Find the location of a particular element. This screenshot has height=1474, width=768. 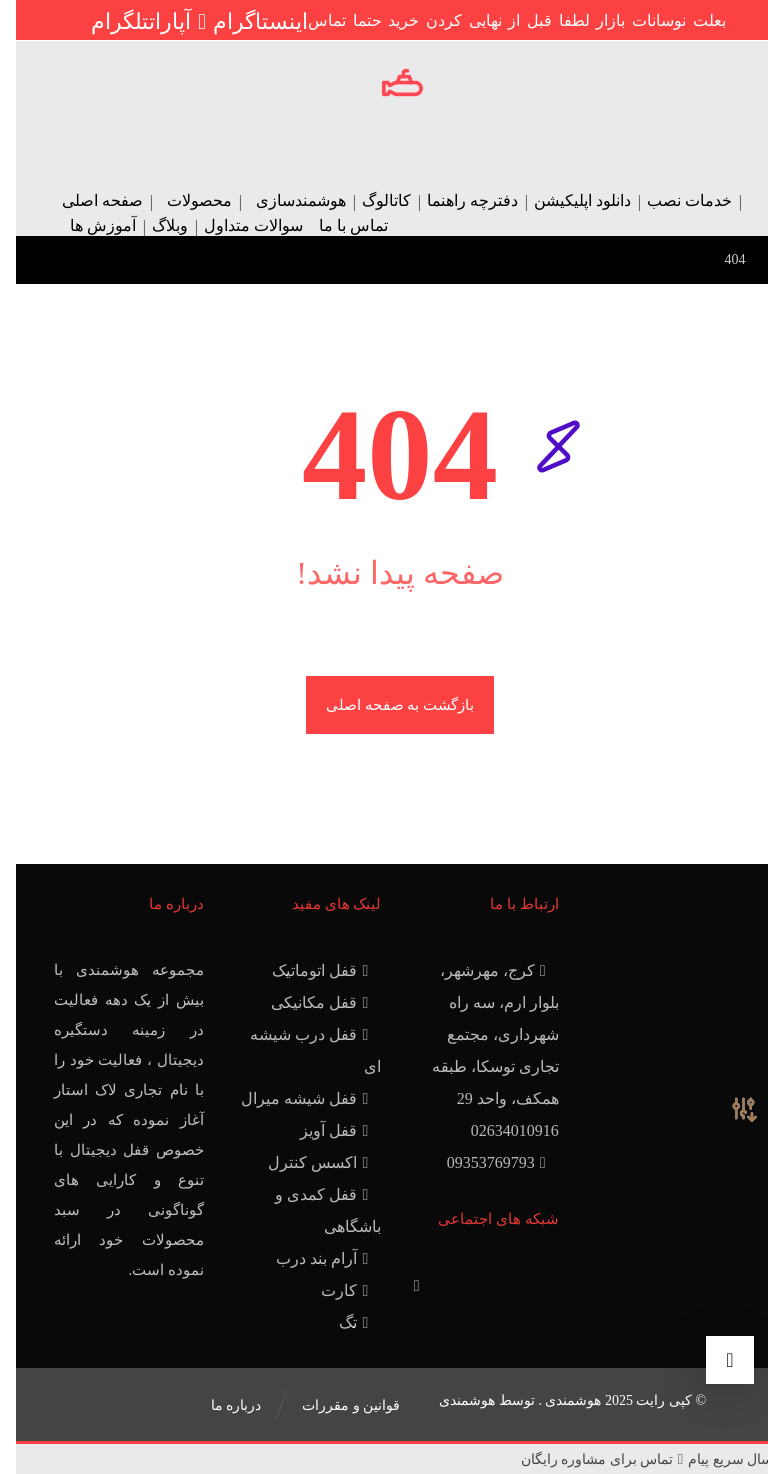

adjust settings or preferences is located at coordinates (743, 1108).